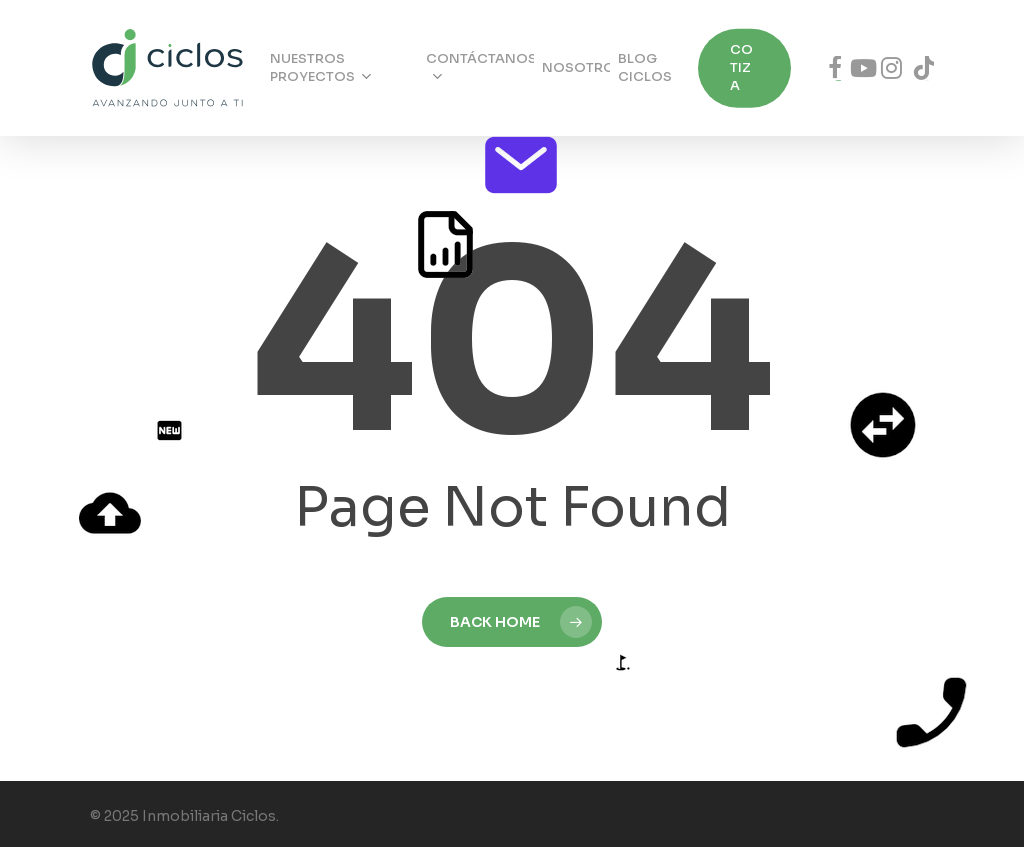  What do you see at coordinates (110, 513) in the screenshot?
I see `upload files to cloud storage` at bounding box center [110, 513].